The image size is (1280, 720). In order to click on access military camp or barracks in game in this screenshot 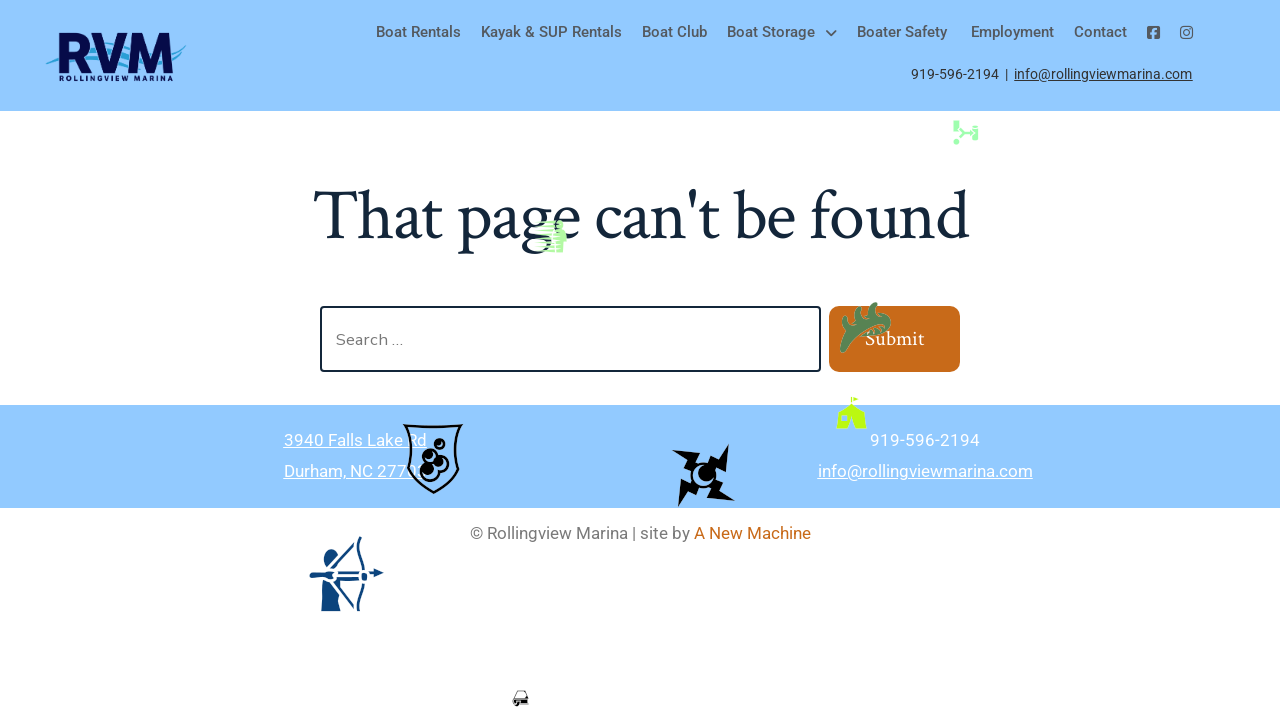, I will do `click(851, 412)`.